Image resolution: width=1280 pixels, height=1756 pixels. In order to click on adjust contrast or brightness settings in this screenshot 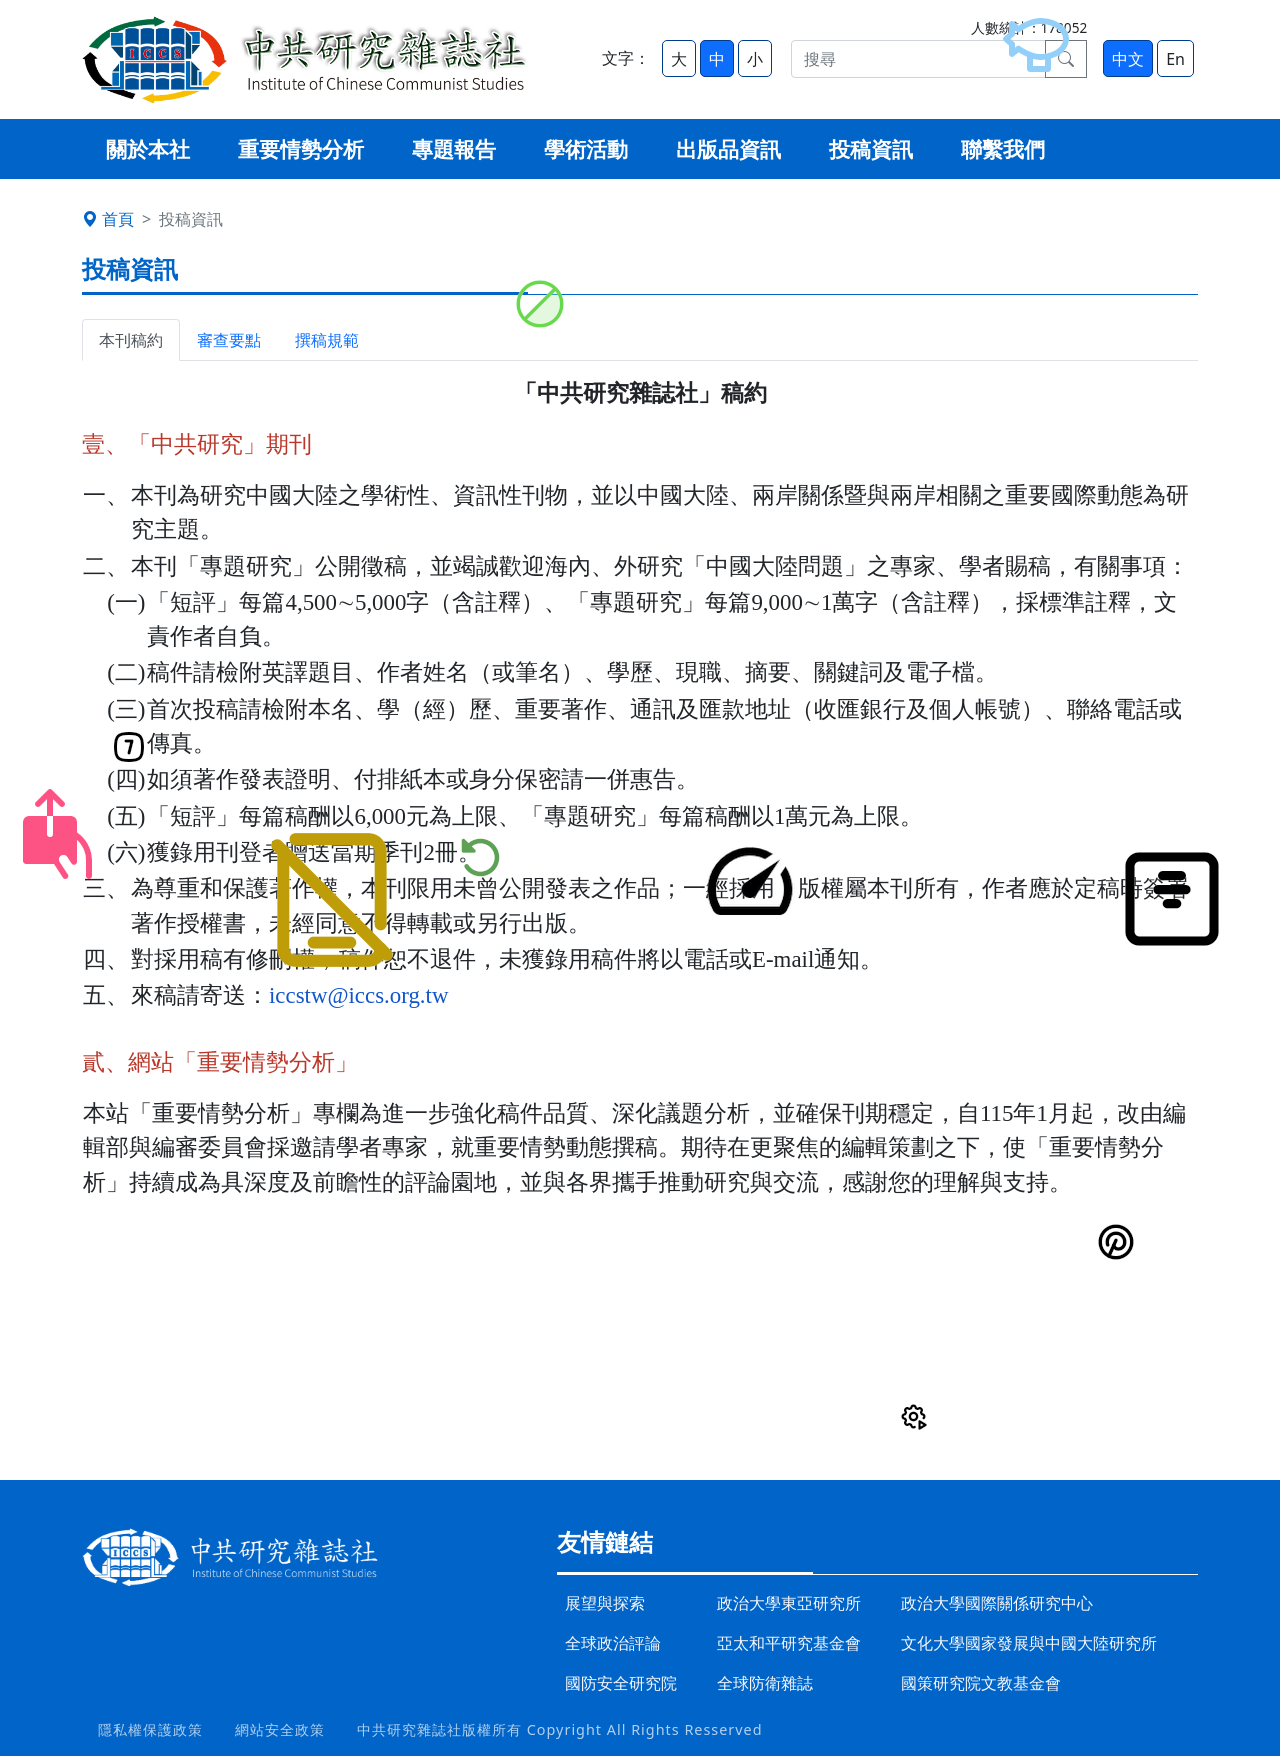, I will do `click(540, 304)`.